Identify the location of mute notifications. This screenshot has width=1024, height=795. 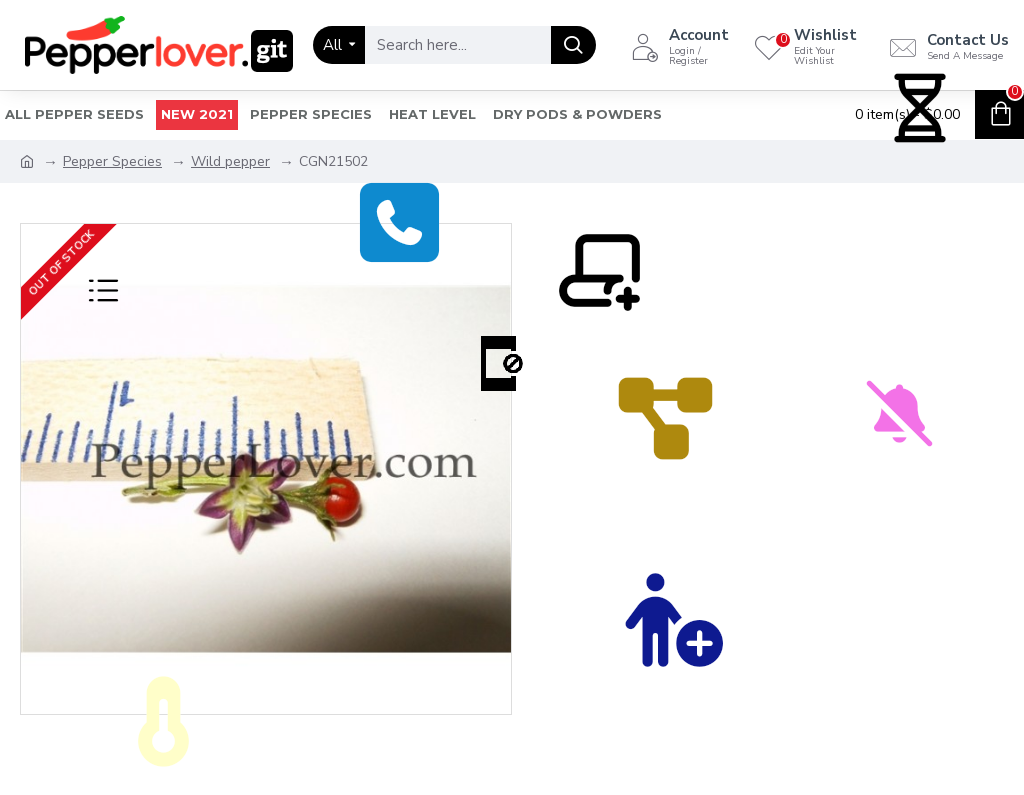
(899, 413).